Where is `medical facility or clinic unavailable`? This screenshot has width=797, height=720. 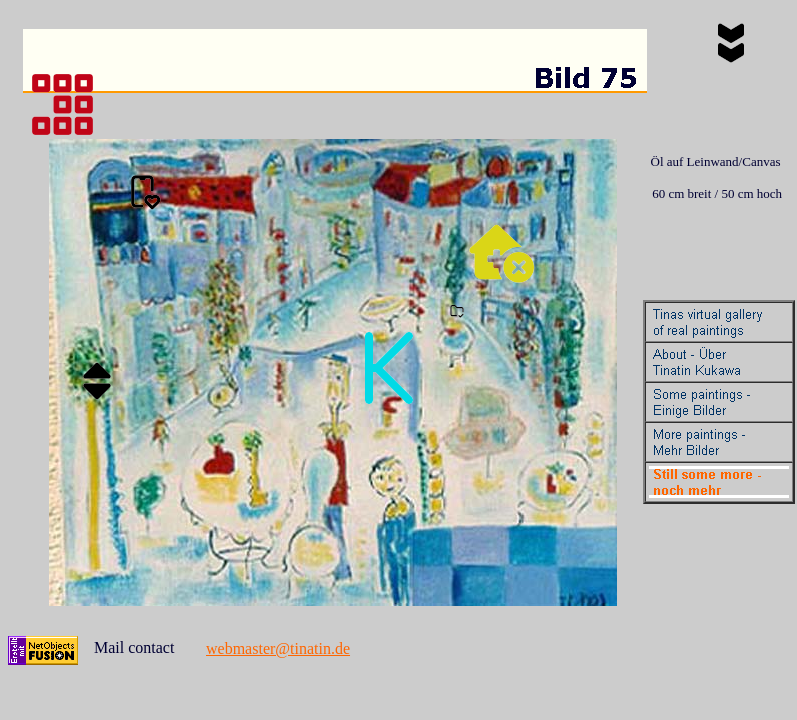 medical facility or clinic unavailable is located at coordinates (500, 252).